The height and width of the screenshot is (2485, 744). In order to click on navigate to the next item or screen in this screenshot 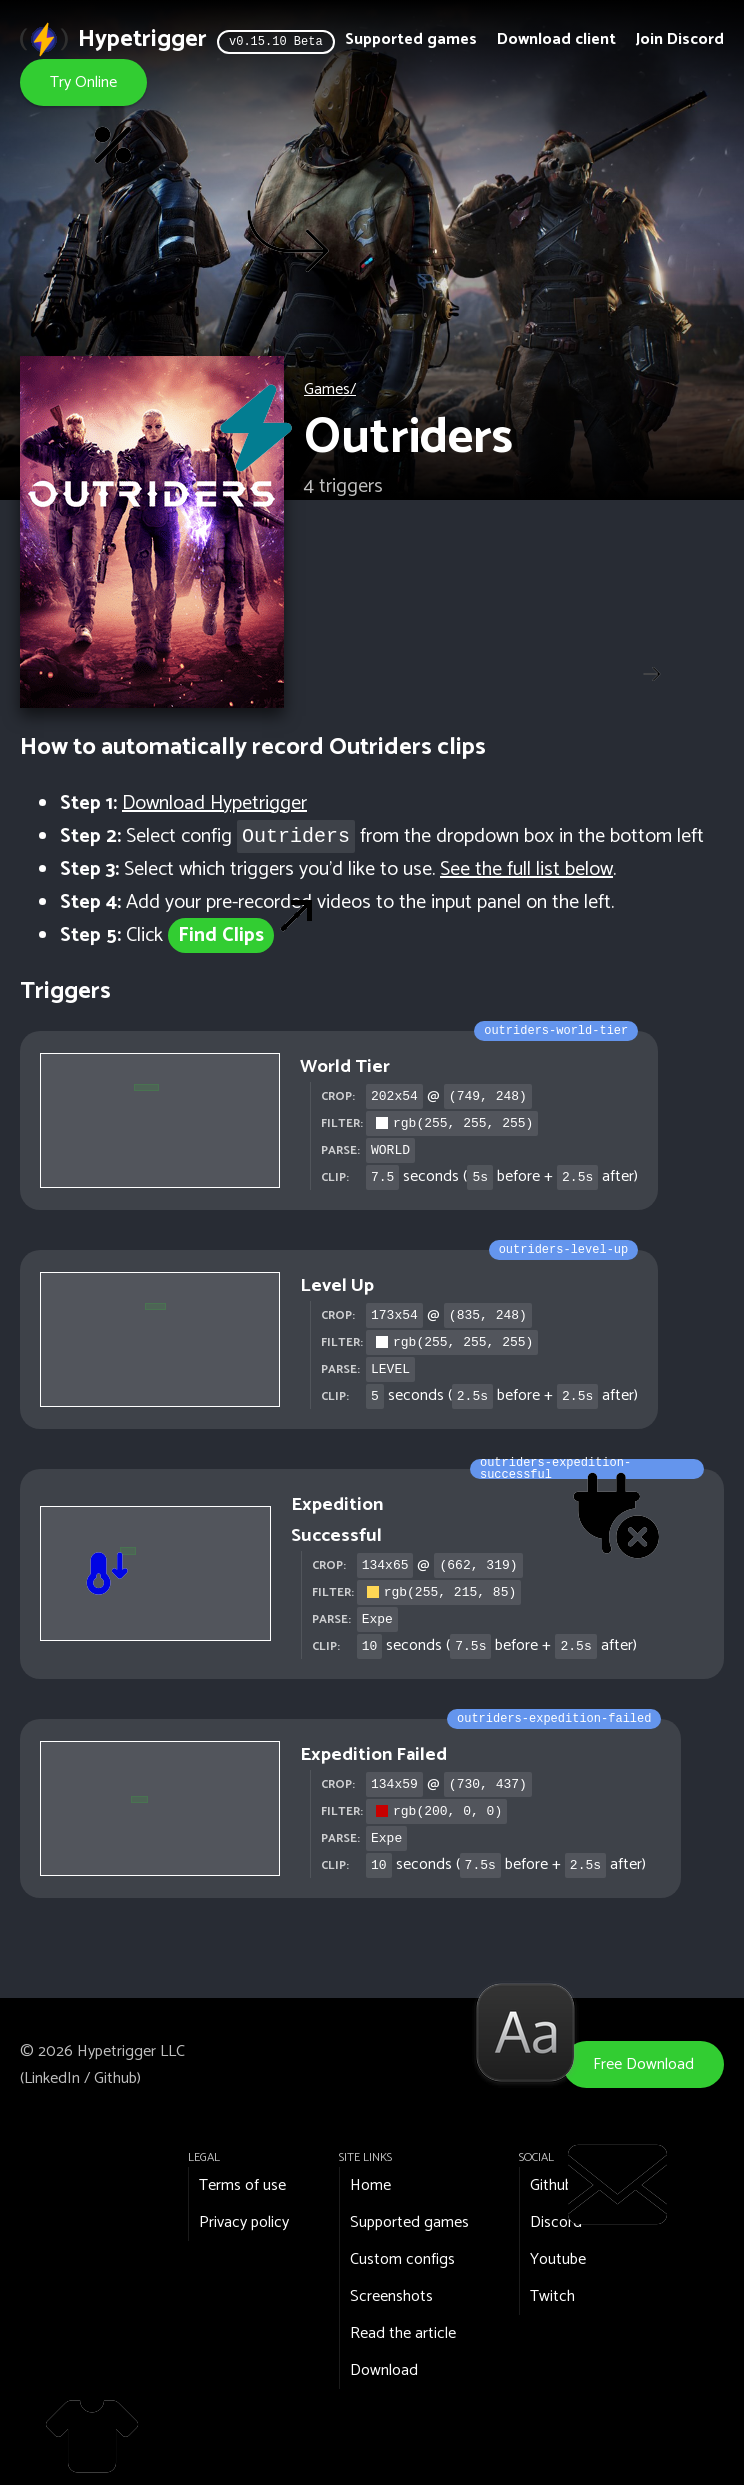, I will do `click(652, 674)`.